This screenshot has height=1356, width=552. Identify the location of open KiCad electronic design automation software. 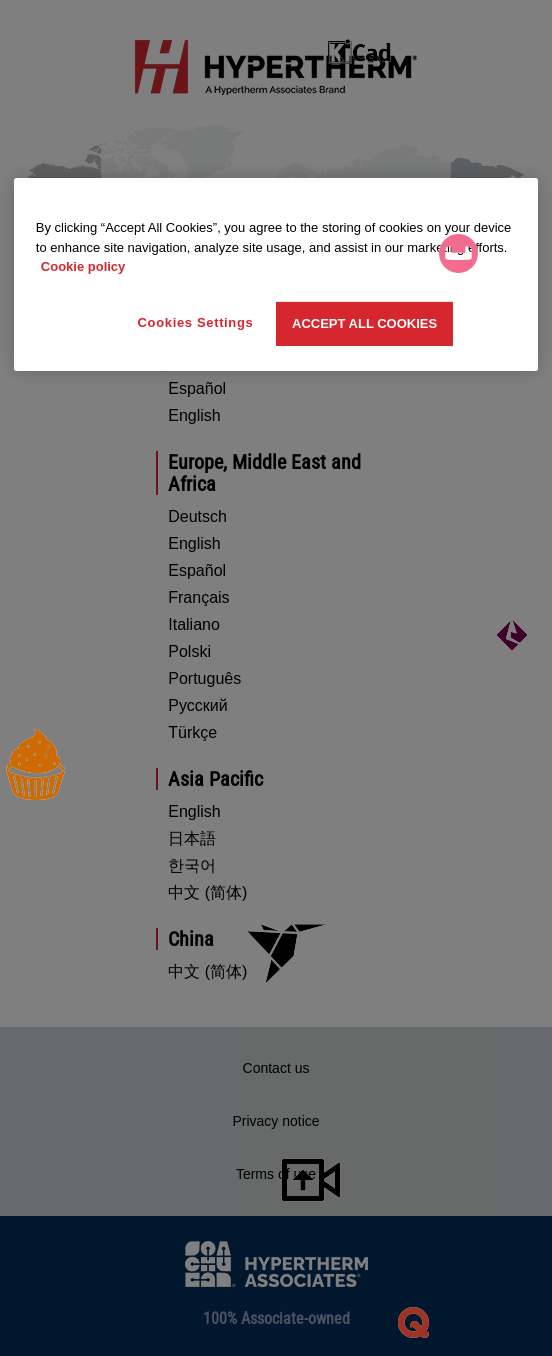
(359, 51).